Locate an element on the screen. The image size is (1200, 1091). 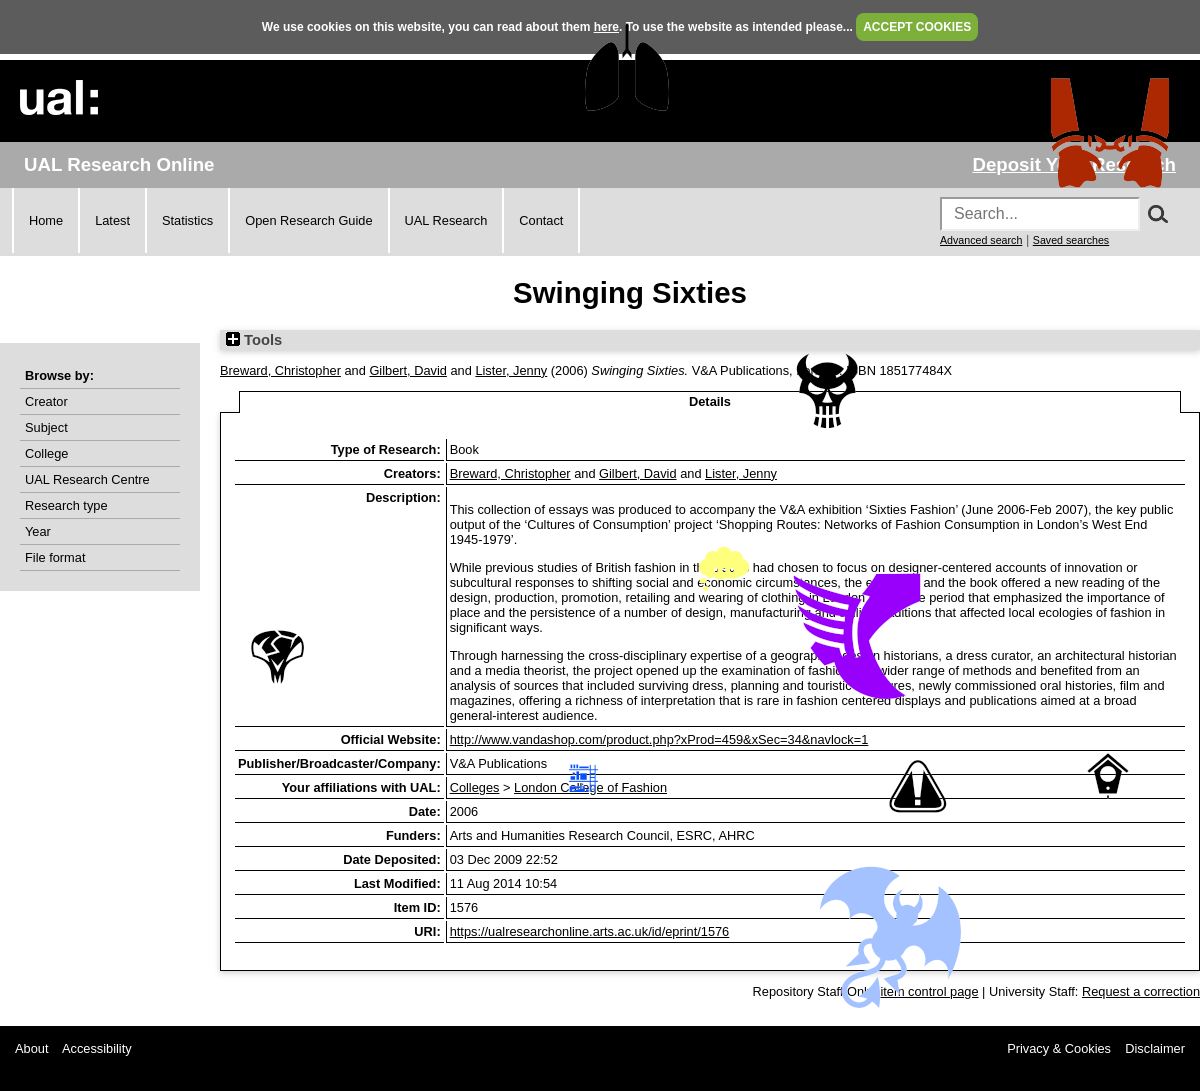
access respiratory health information is located at coordinates (627, 69).